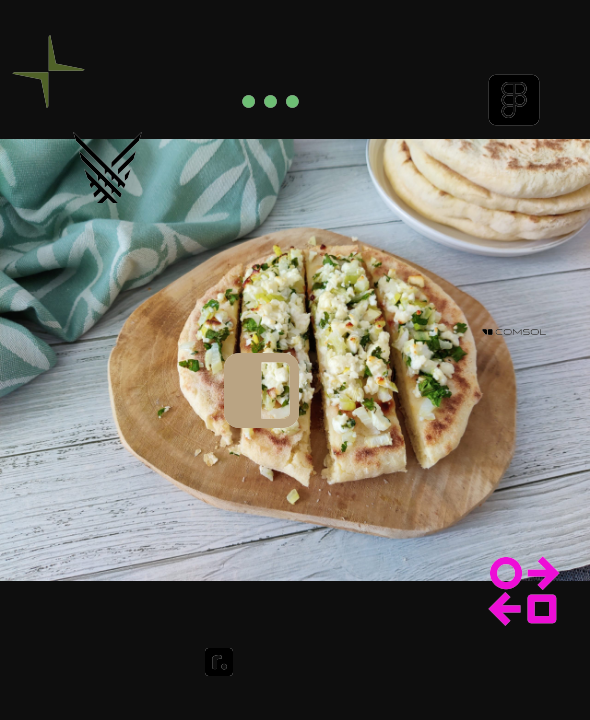 This screenshot has width=590, height=720. I want to click on open Figma design app, so click(514, 100).